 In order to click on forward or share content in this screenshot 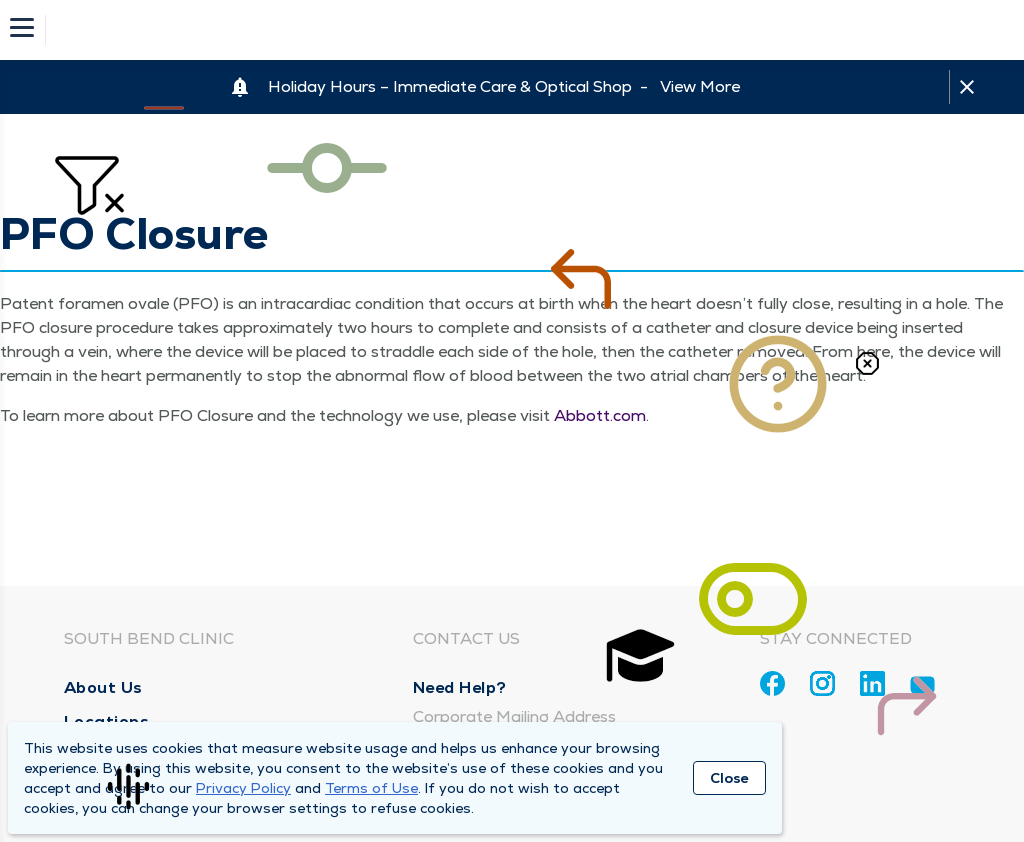, I will do `click(907, 706)`.